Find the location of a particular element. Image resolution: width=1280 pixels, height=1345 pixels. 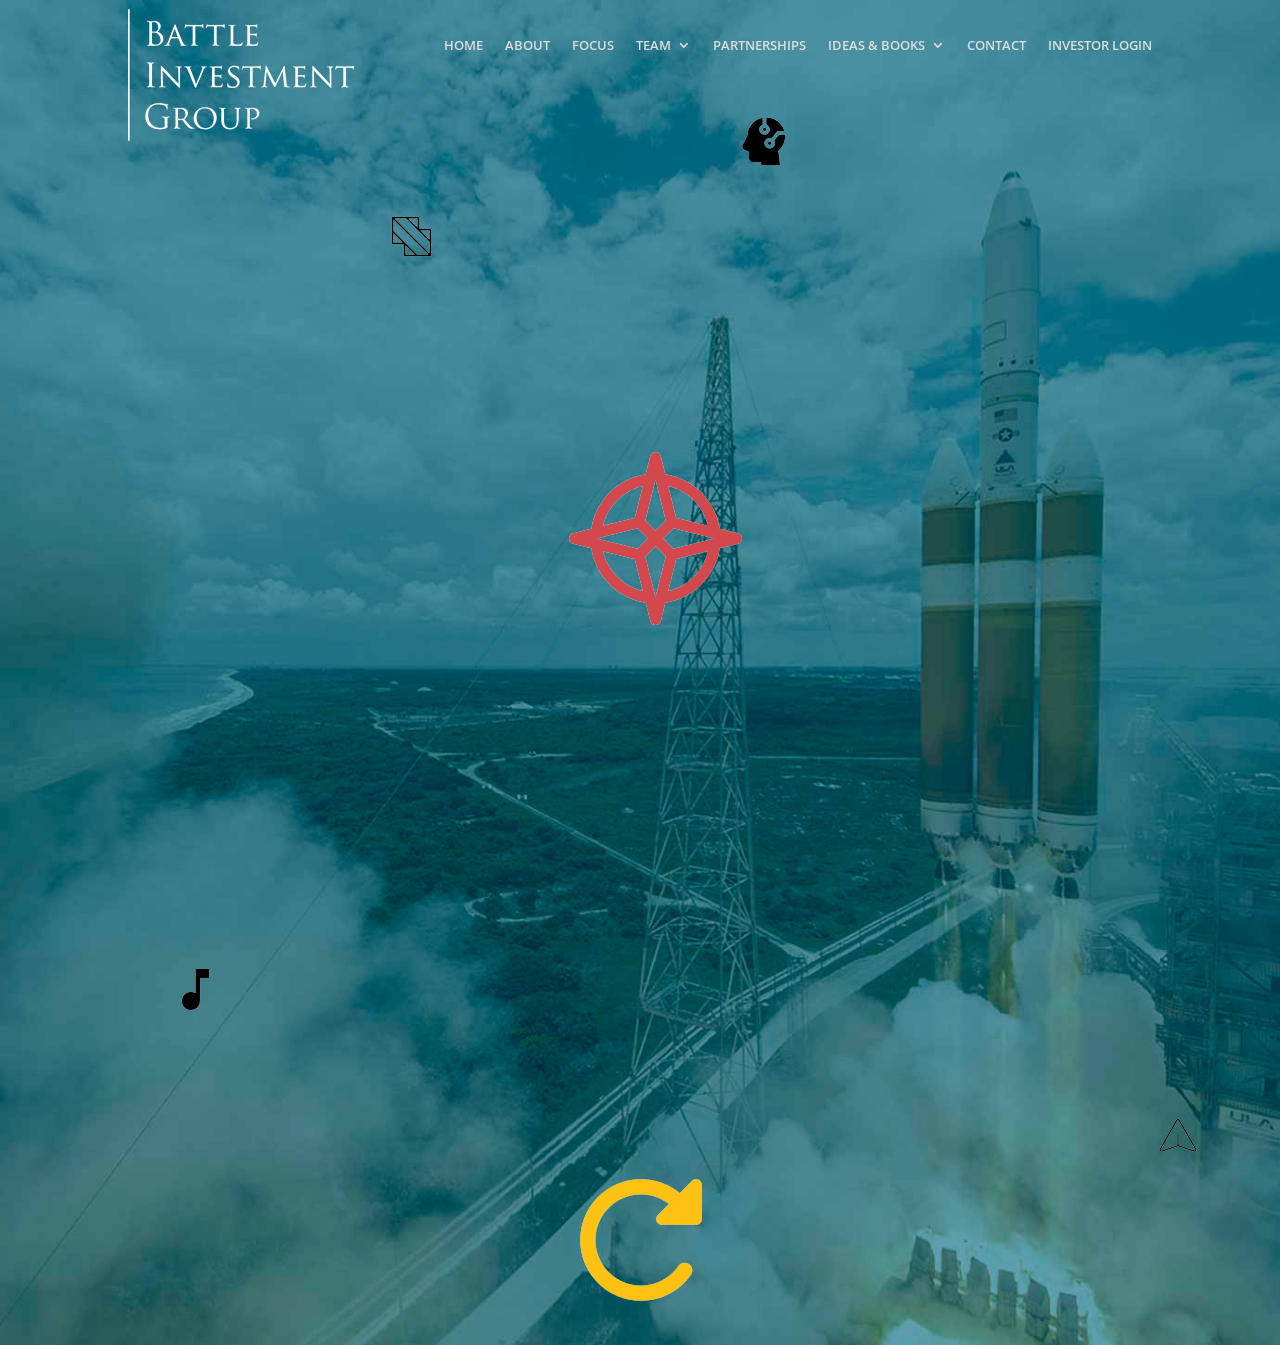

unite or merge two layers is located at coordinates (411, 236).